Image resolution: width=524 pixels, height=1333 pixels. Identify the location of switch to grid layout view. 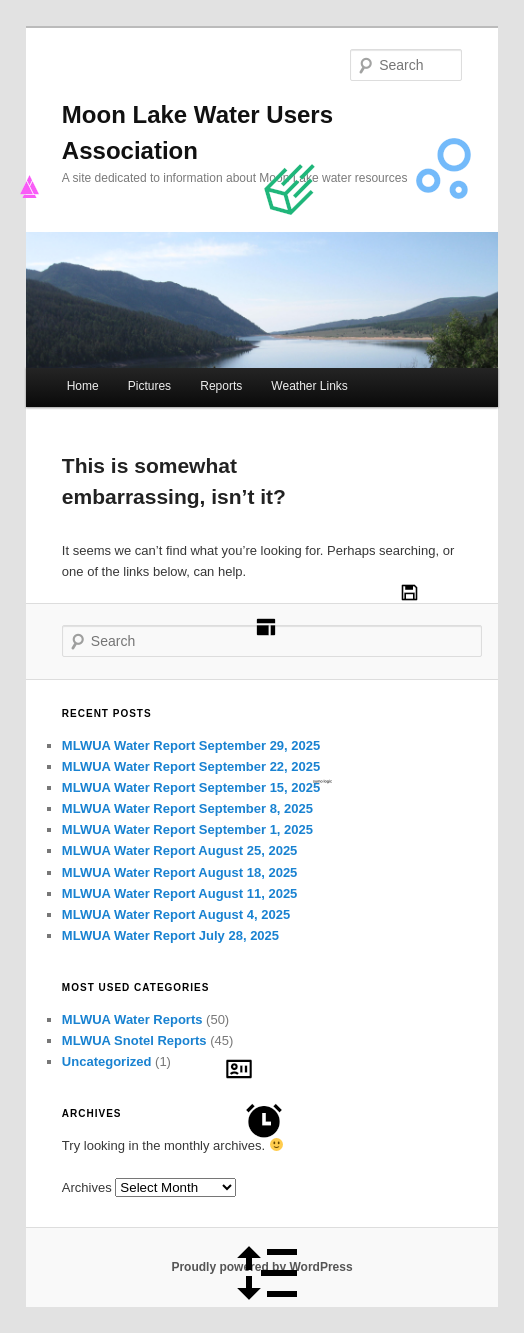
(266, 627).